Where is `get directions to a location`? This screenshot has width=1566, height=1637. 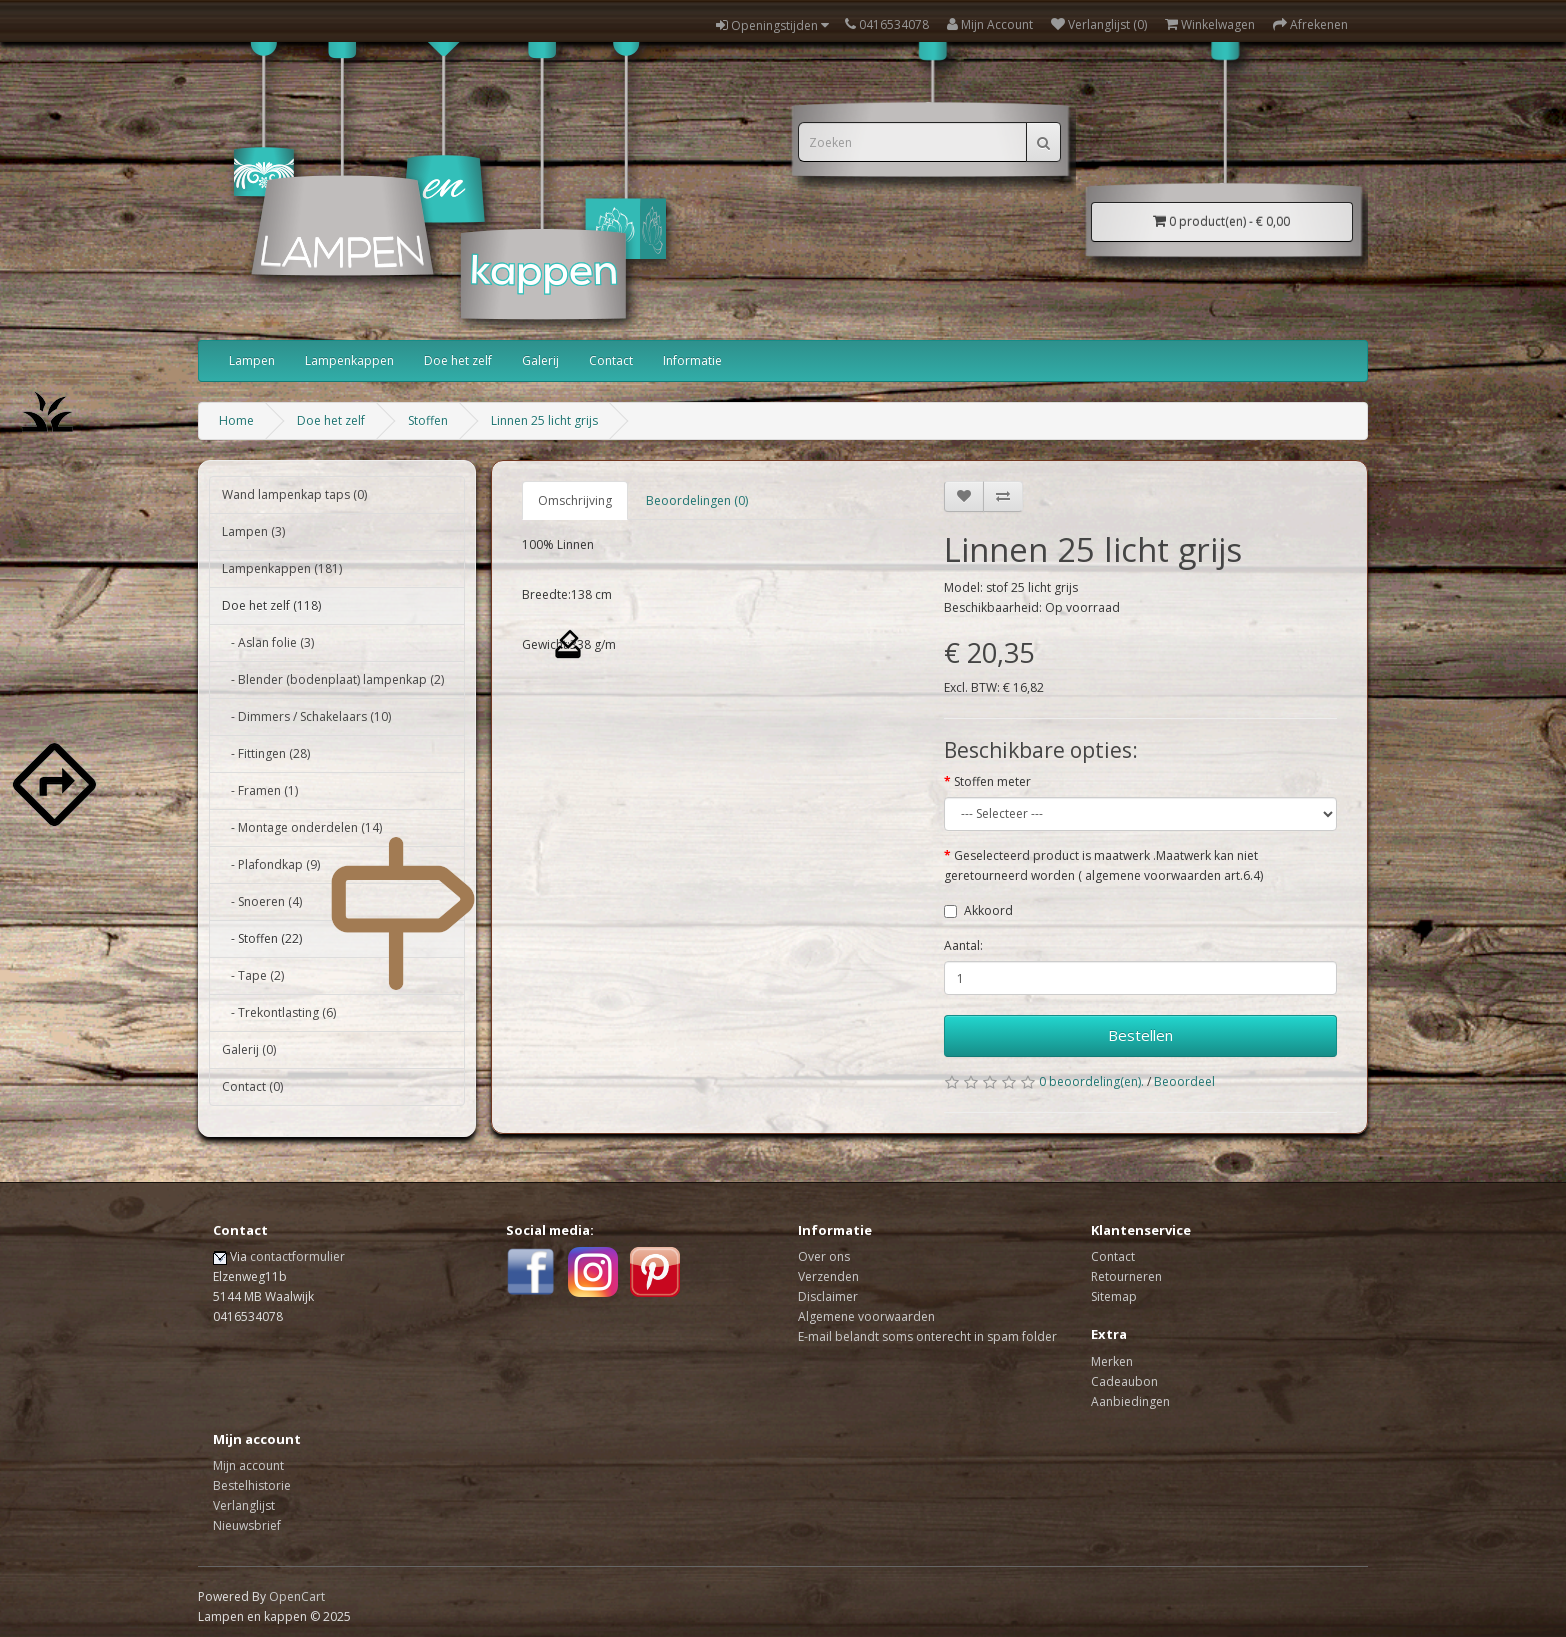 get directions to a location is located at coordinates (54, 784).